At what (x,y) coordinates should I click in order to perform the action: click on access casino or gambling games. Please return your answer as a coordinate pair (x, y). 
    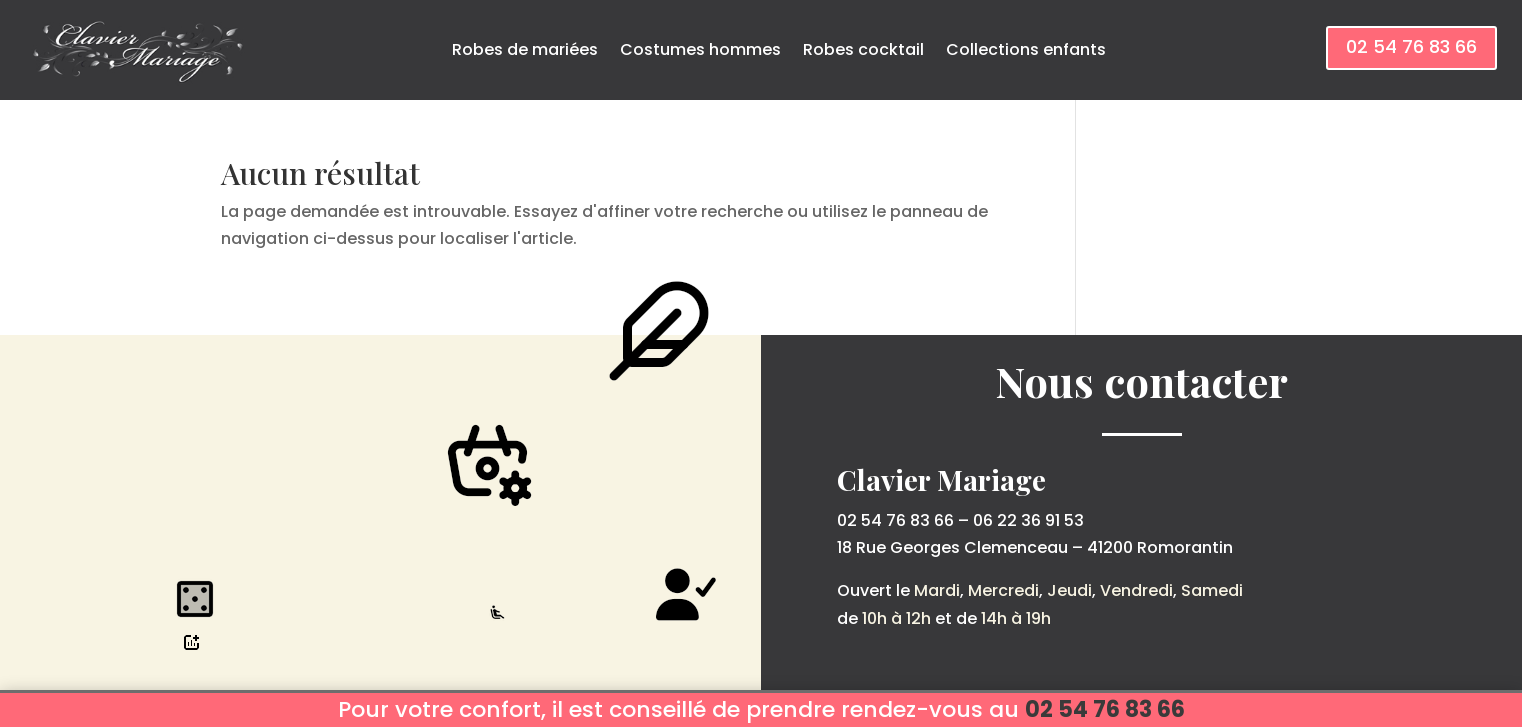
    Looking at the image, I should click on (195, 599).